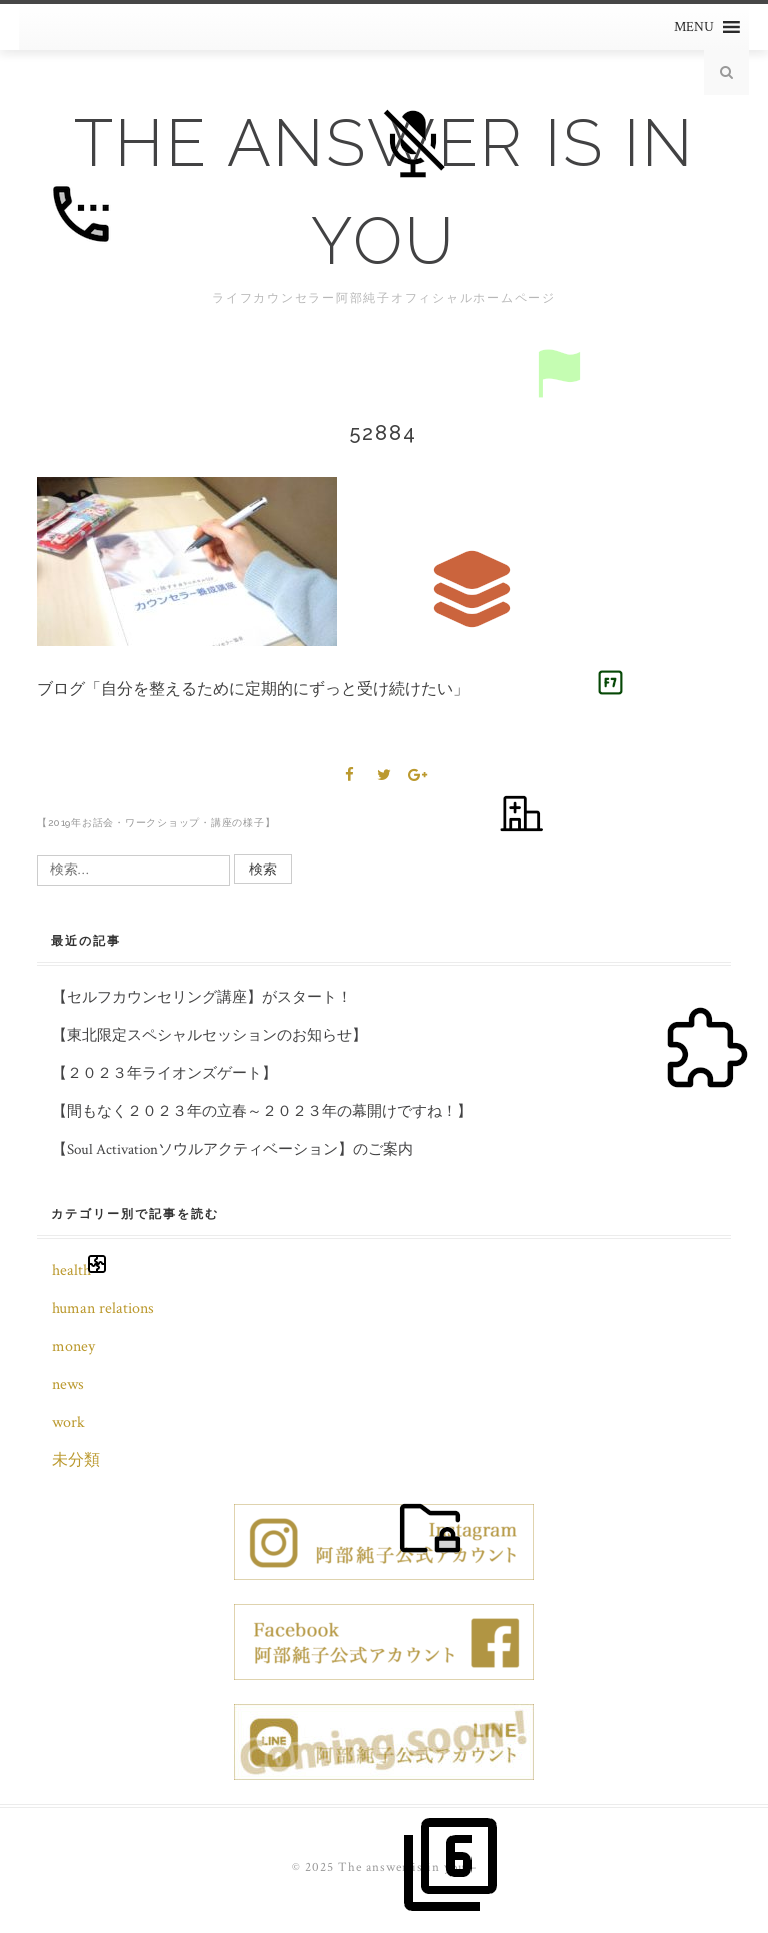  I want to click on flag or mark an item for follow-up, so click(559, 373).